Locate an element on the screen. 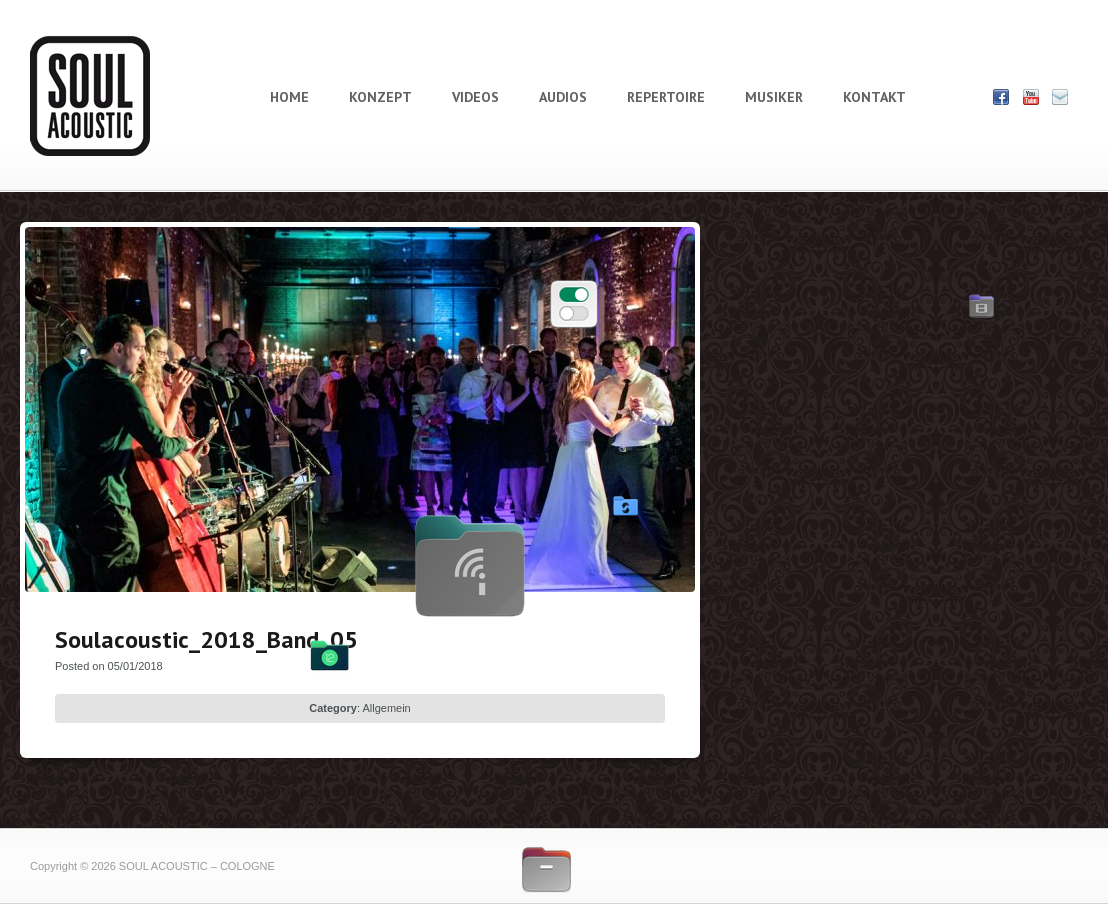 This screenshot has width=1108, height=905. open insync cloud sync folder is located at coordinates (470, 566).